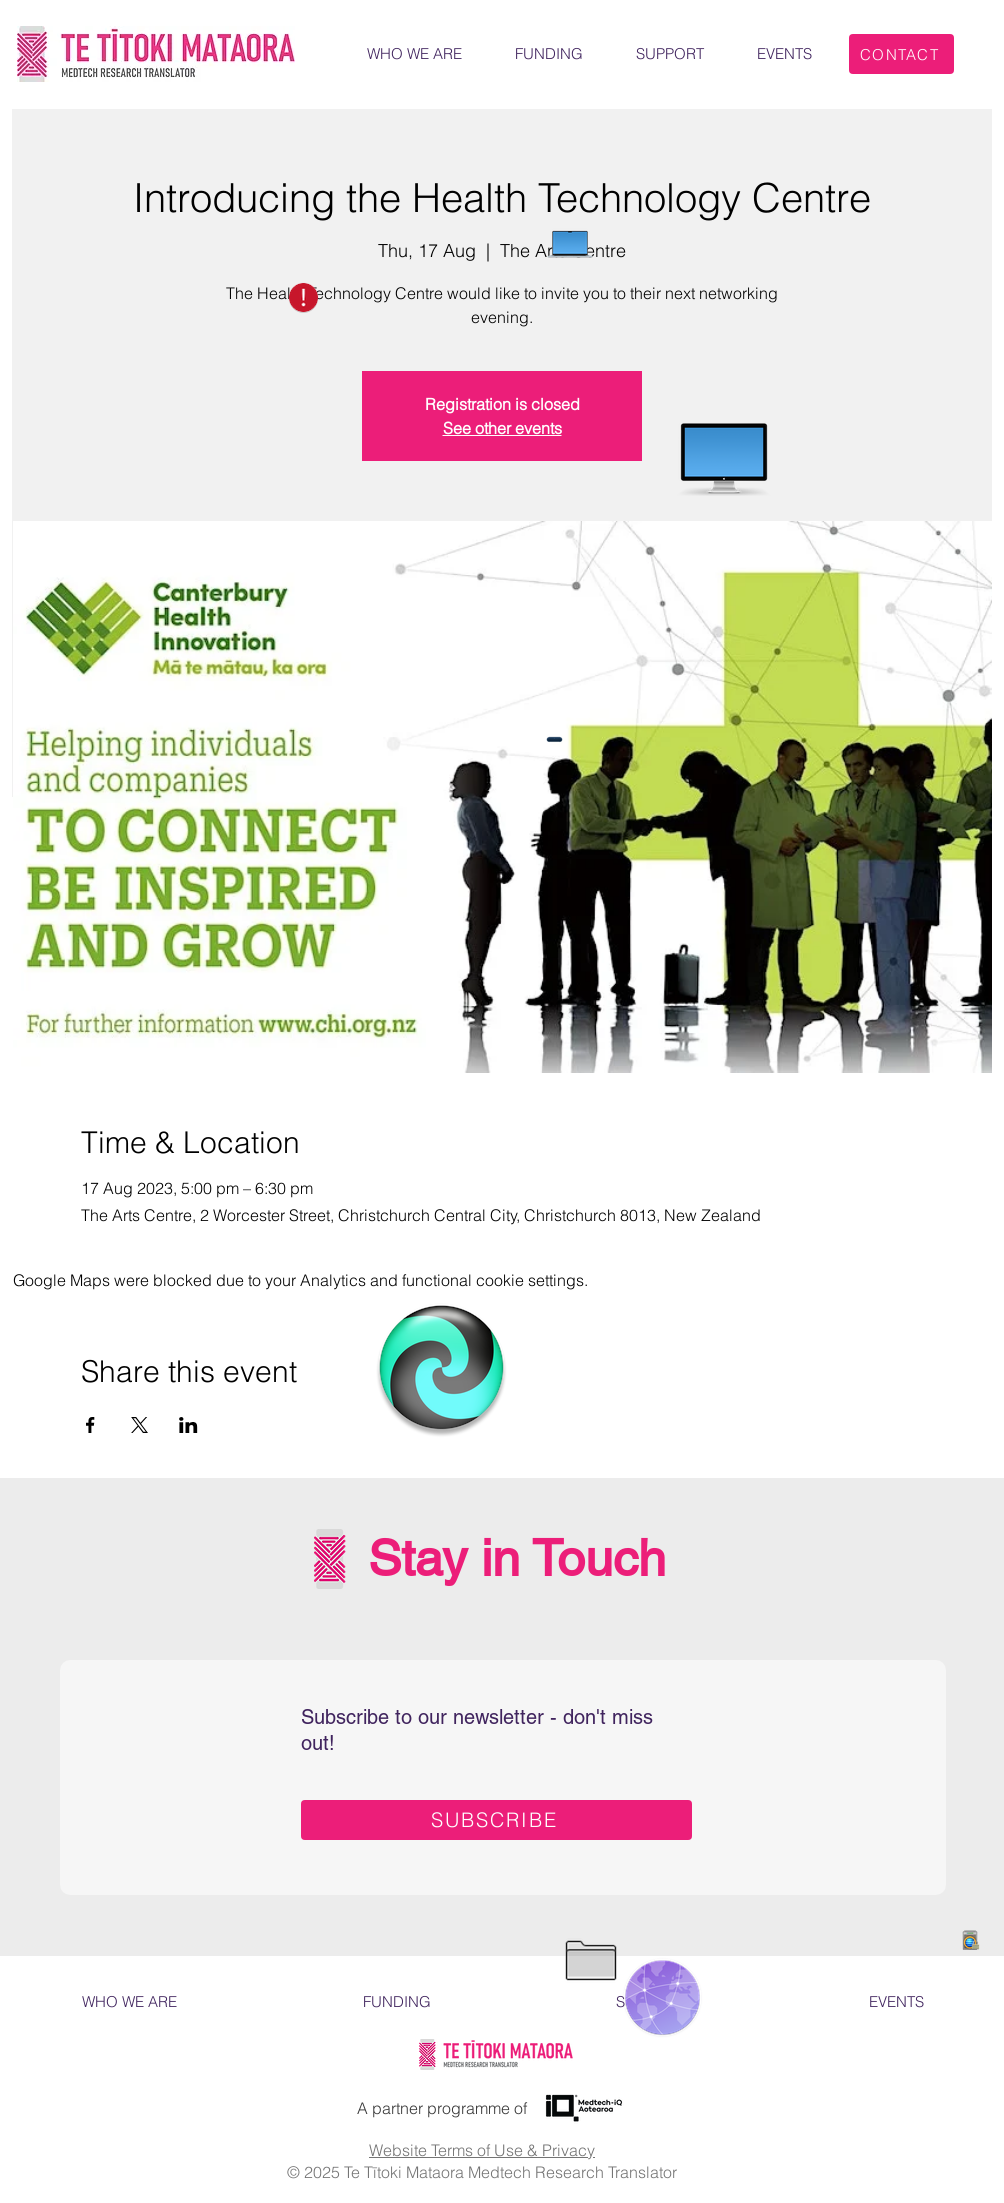  What do you see at coordinates (970, 1940) in the screenshot?
I see `locked RAID 0 storage array` at bounding box center [970, 1940].